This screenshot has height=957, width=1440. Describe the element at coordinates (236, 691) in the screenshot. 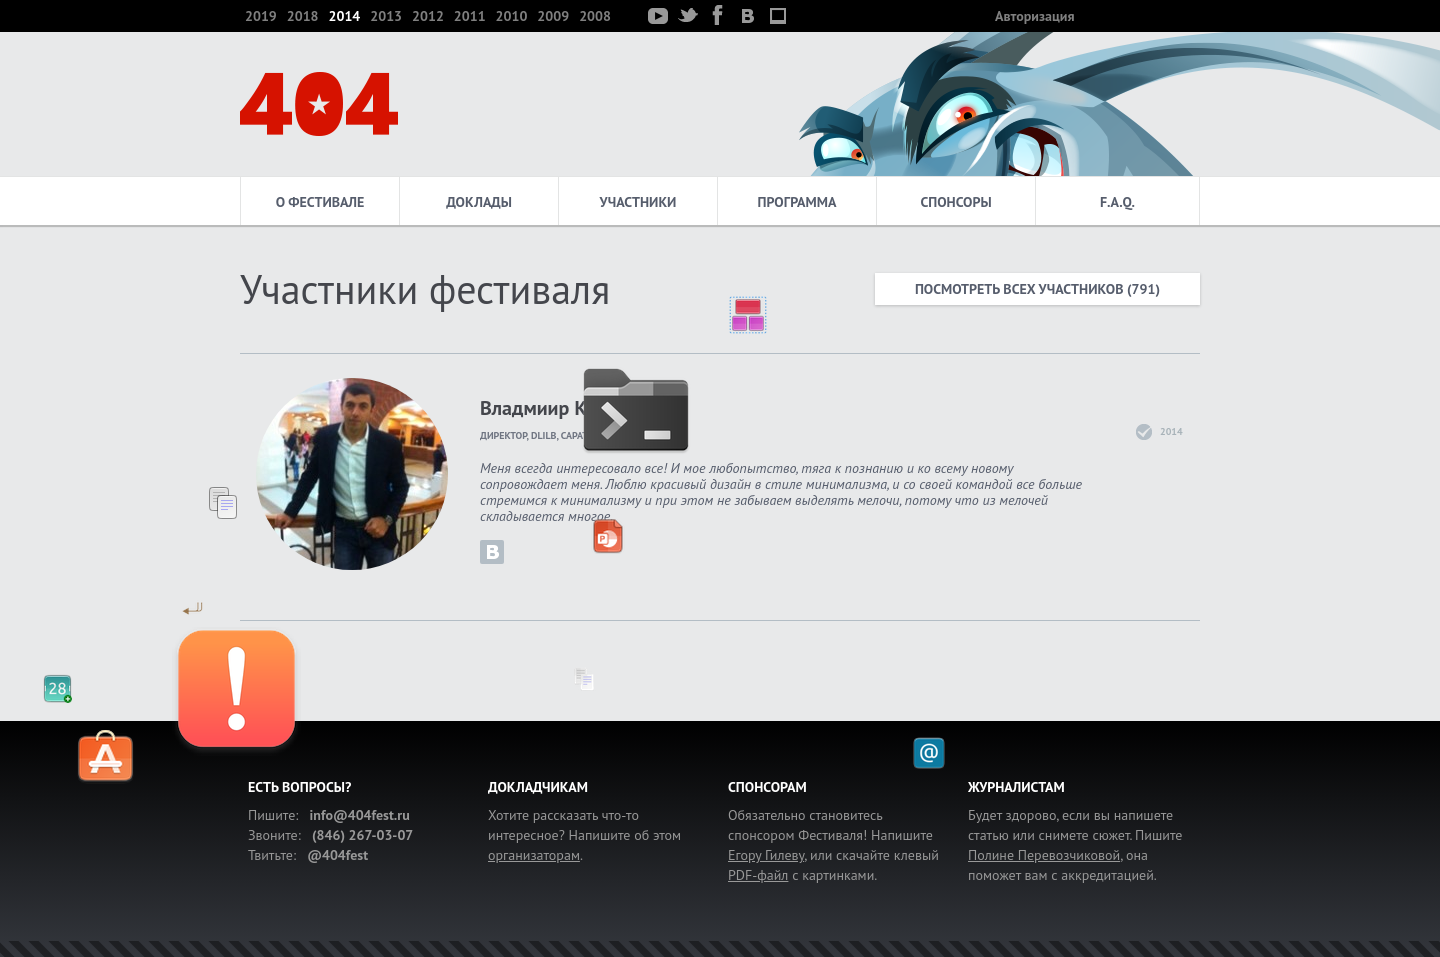

I see `indicates an error has occurred` at that location.